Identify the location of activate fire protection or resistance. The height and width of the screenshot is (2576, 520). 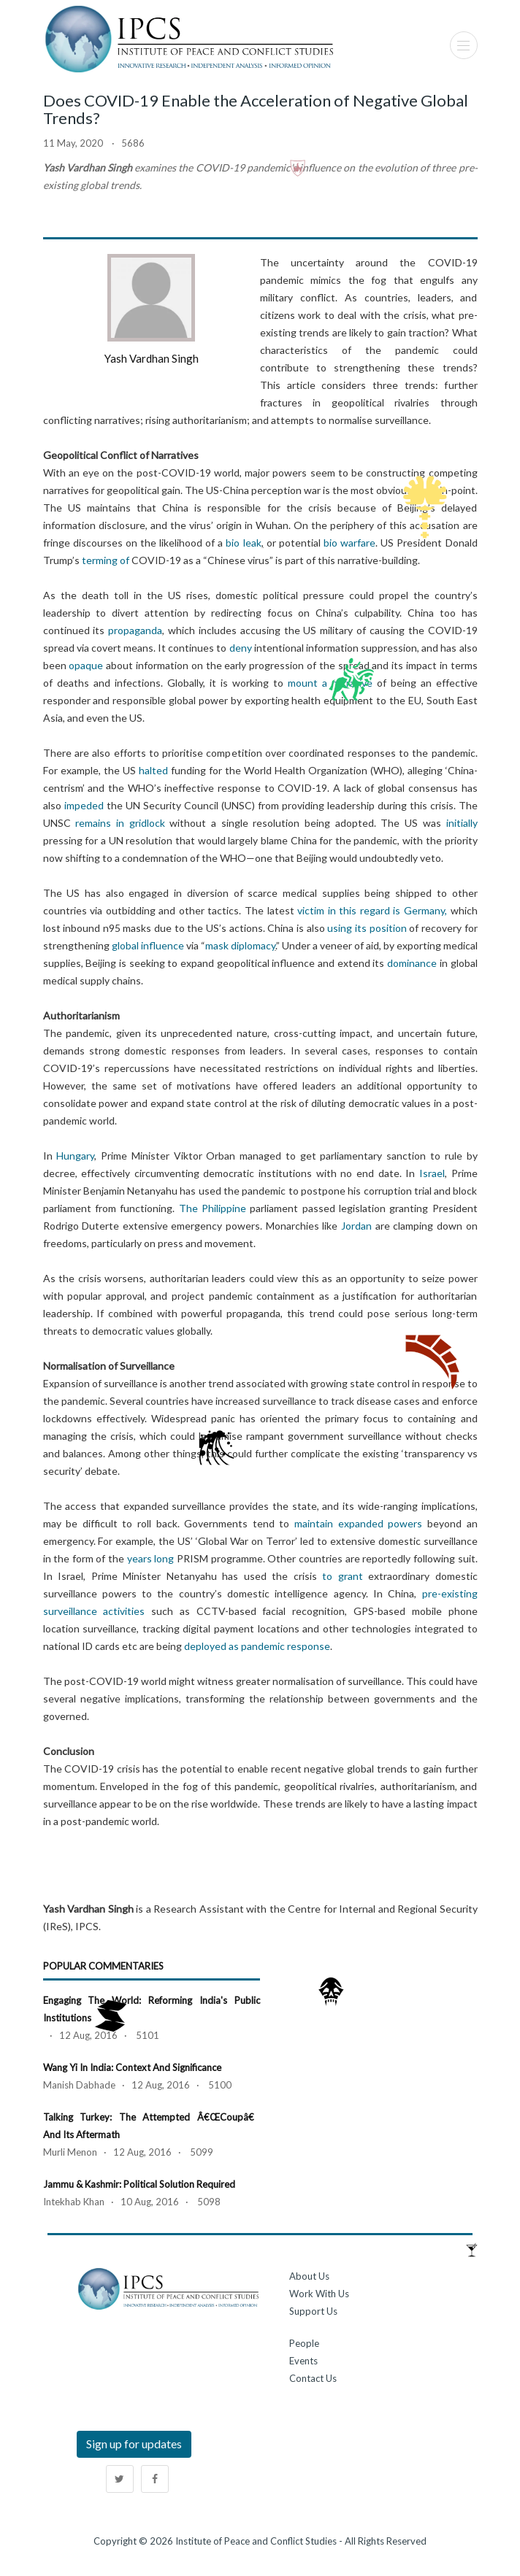
(297, 168).